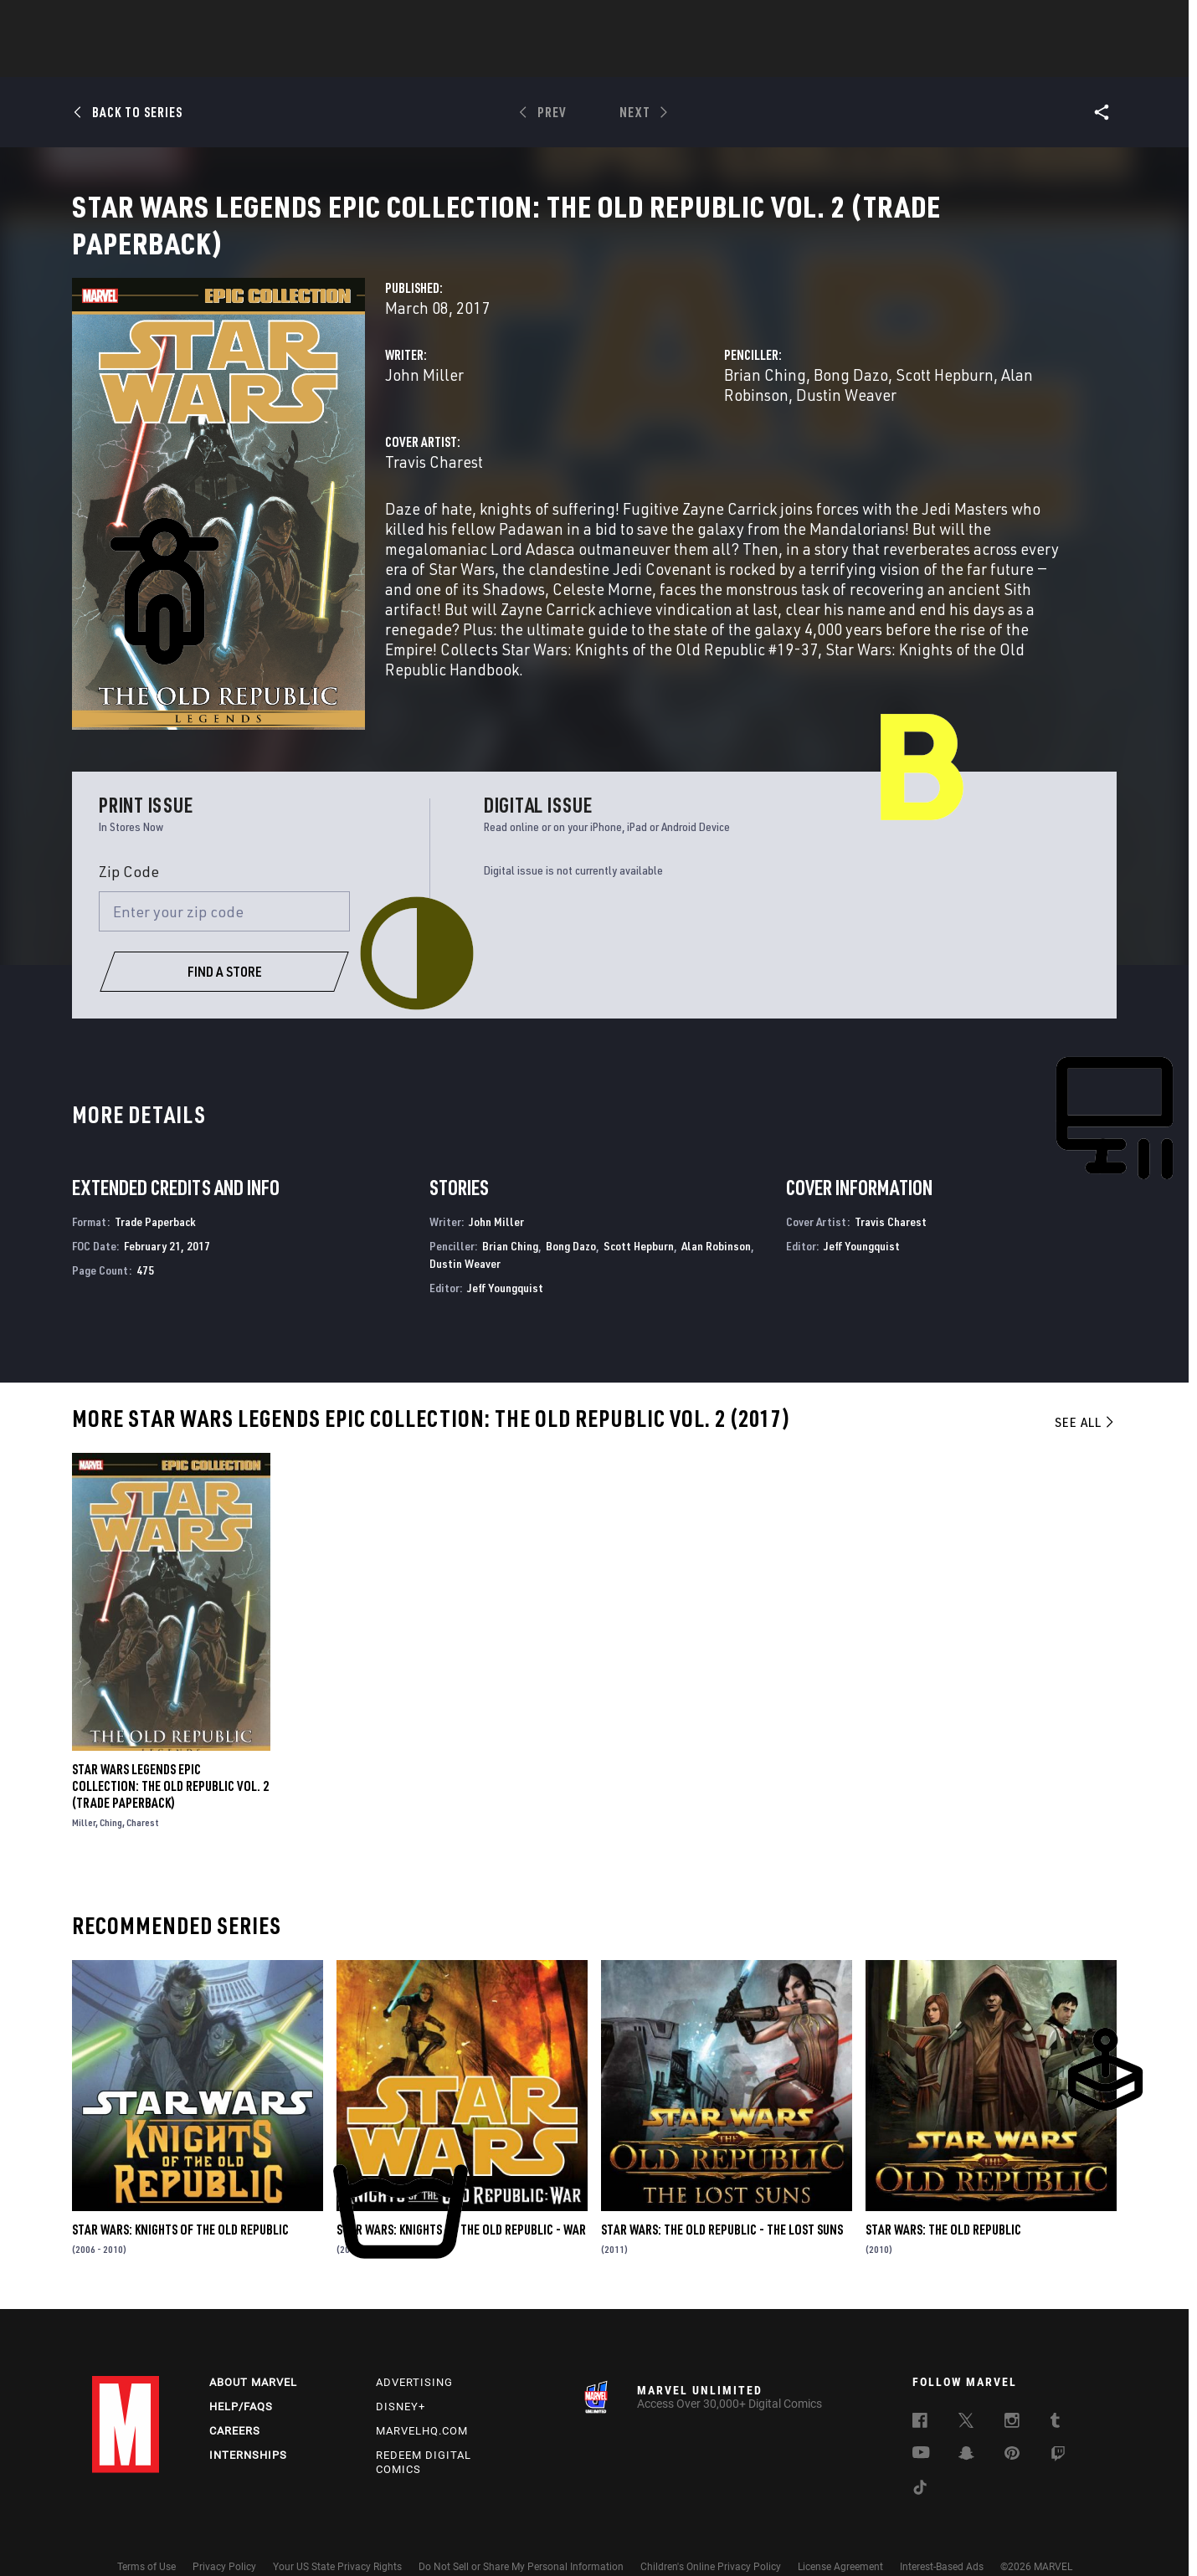 The image size is (1197, 2576). What do you see at coordinates (400, 2211) in the screenshot?
I see `wash or laundry care instructions` at bounding box center [400, 2211].